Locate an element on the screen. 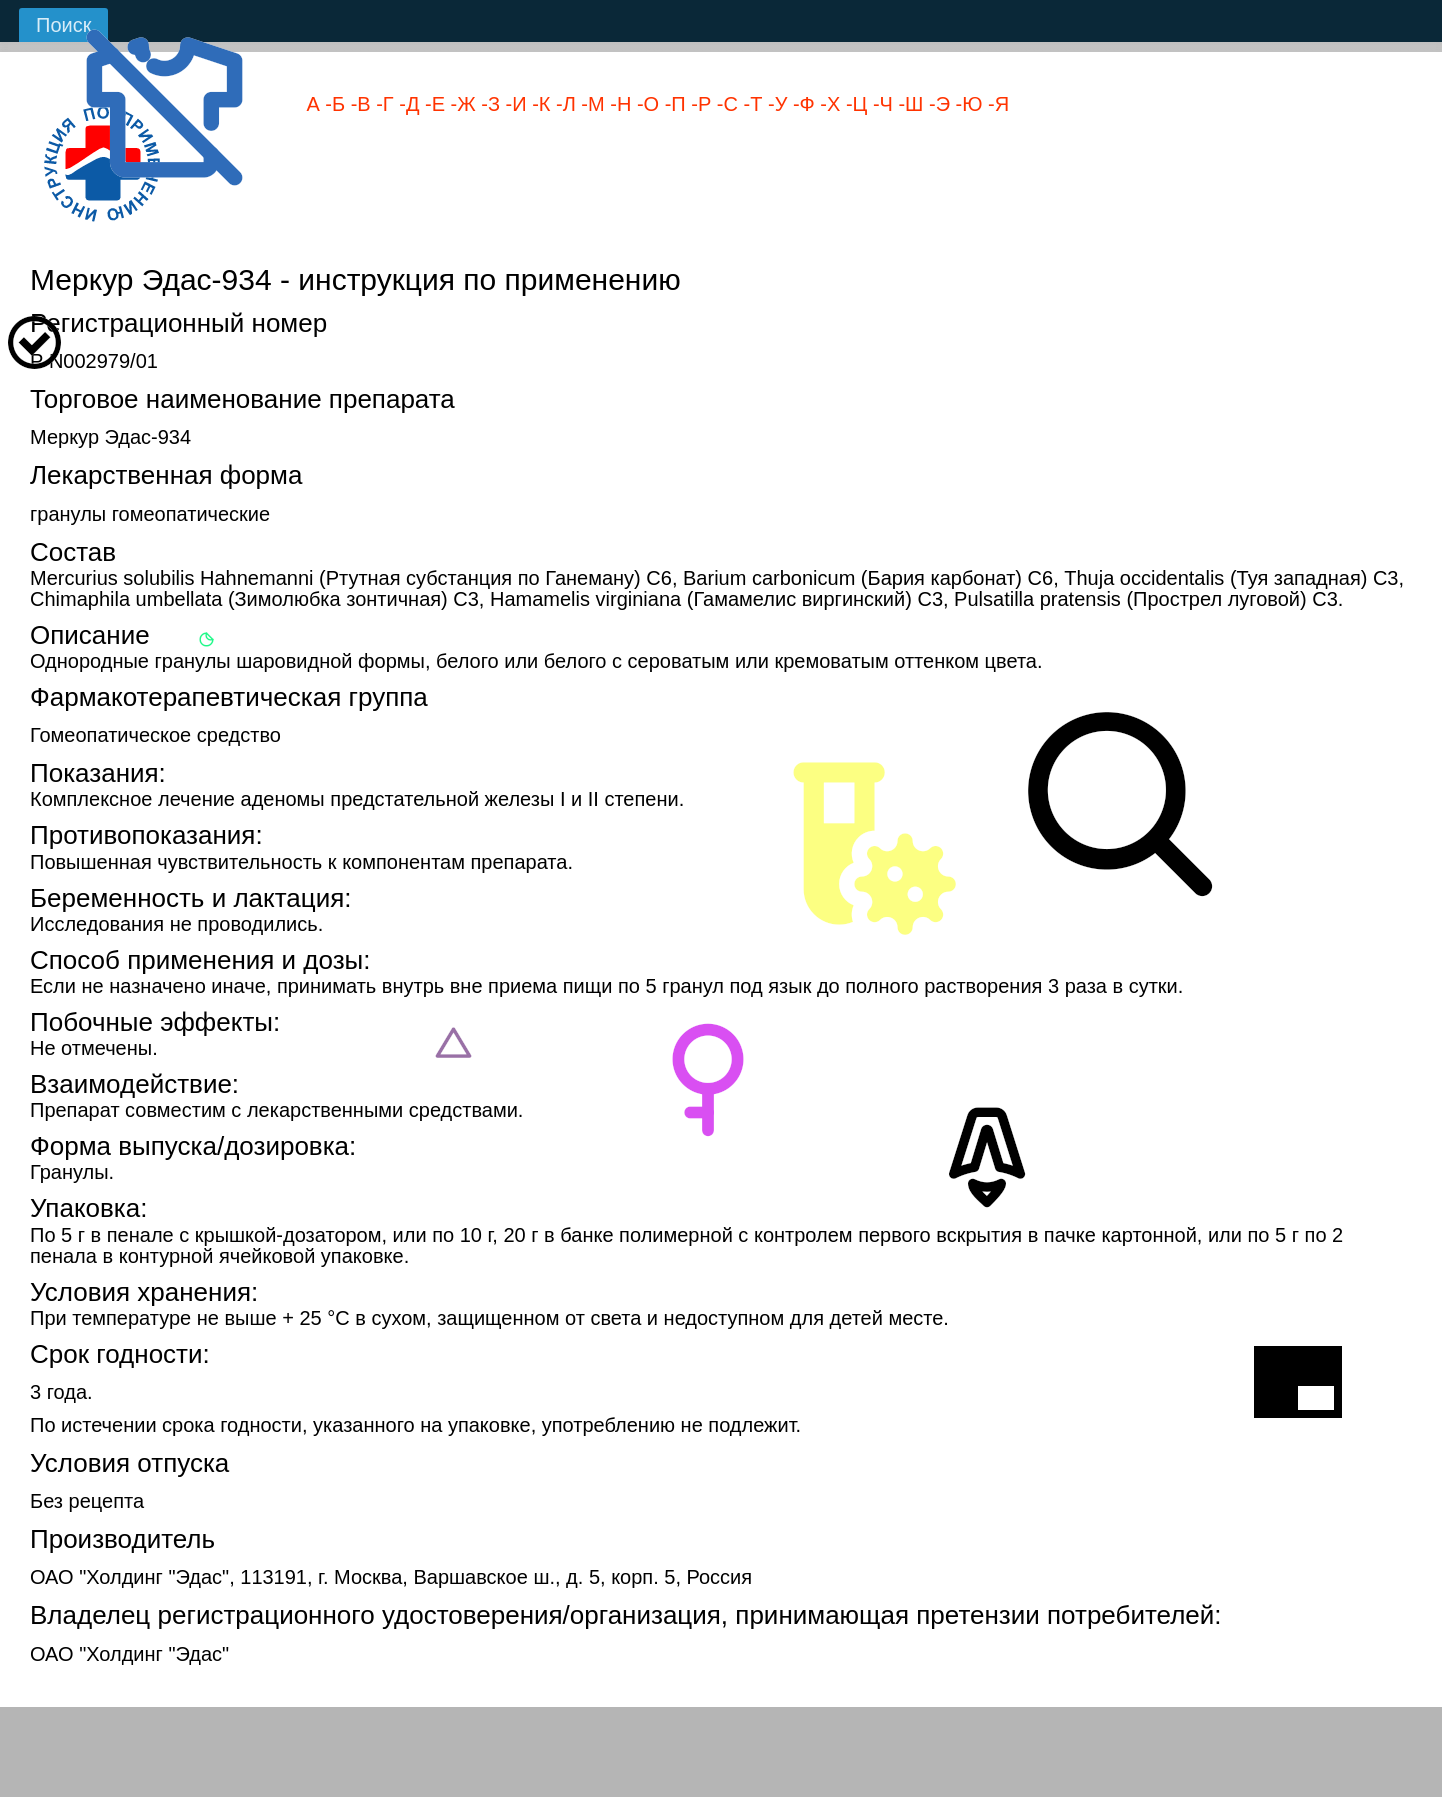  search for content or items is located at coordinates (1120, 804).